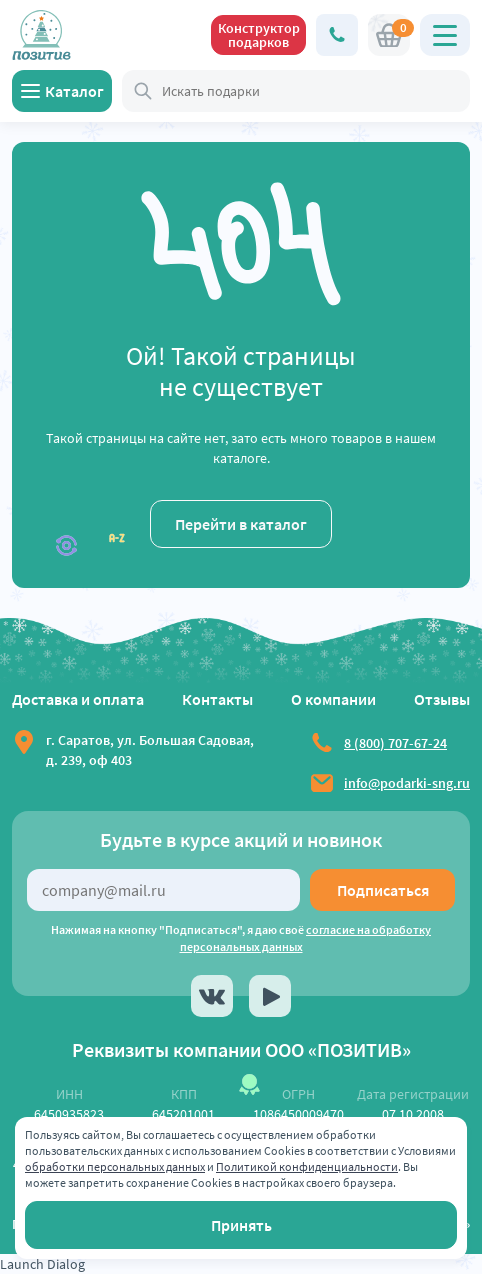 This screenshot has width=482, height=1274. Describe the element at coordinates (249, 1084) in the screenshot. I see `view achievements or awards` at that location.